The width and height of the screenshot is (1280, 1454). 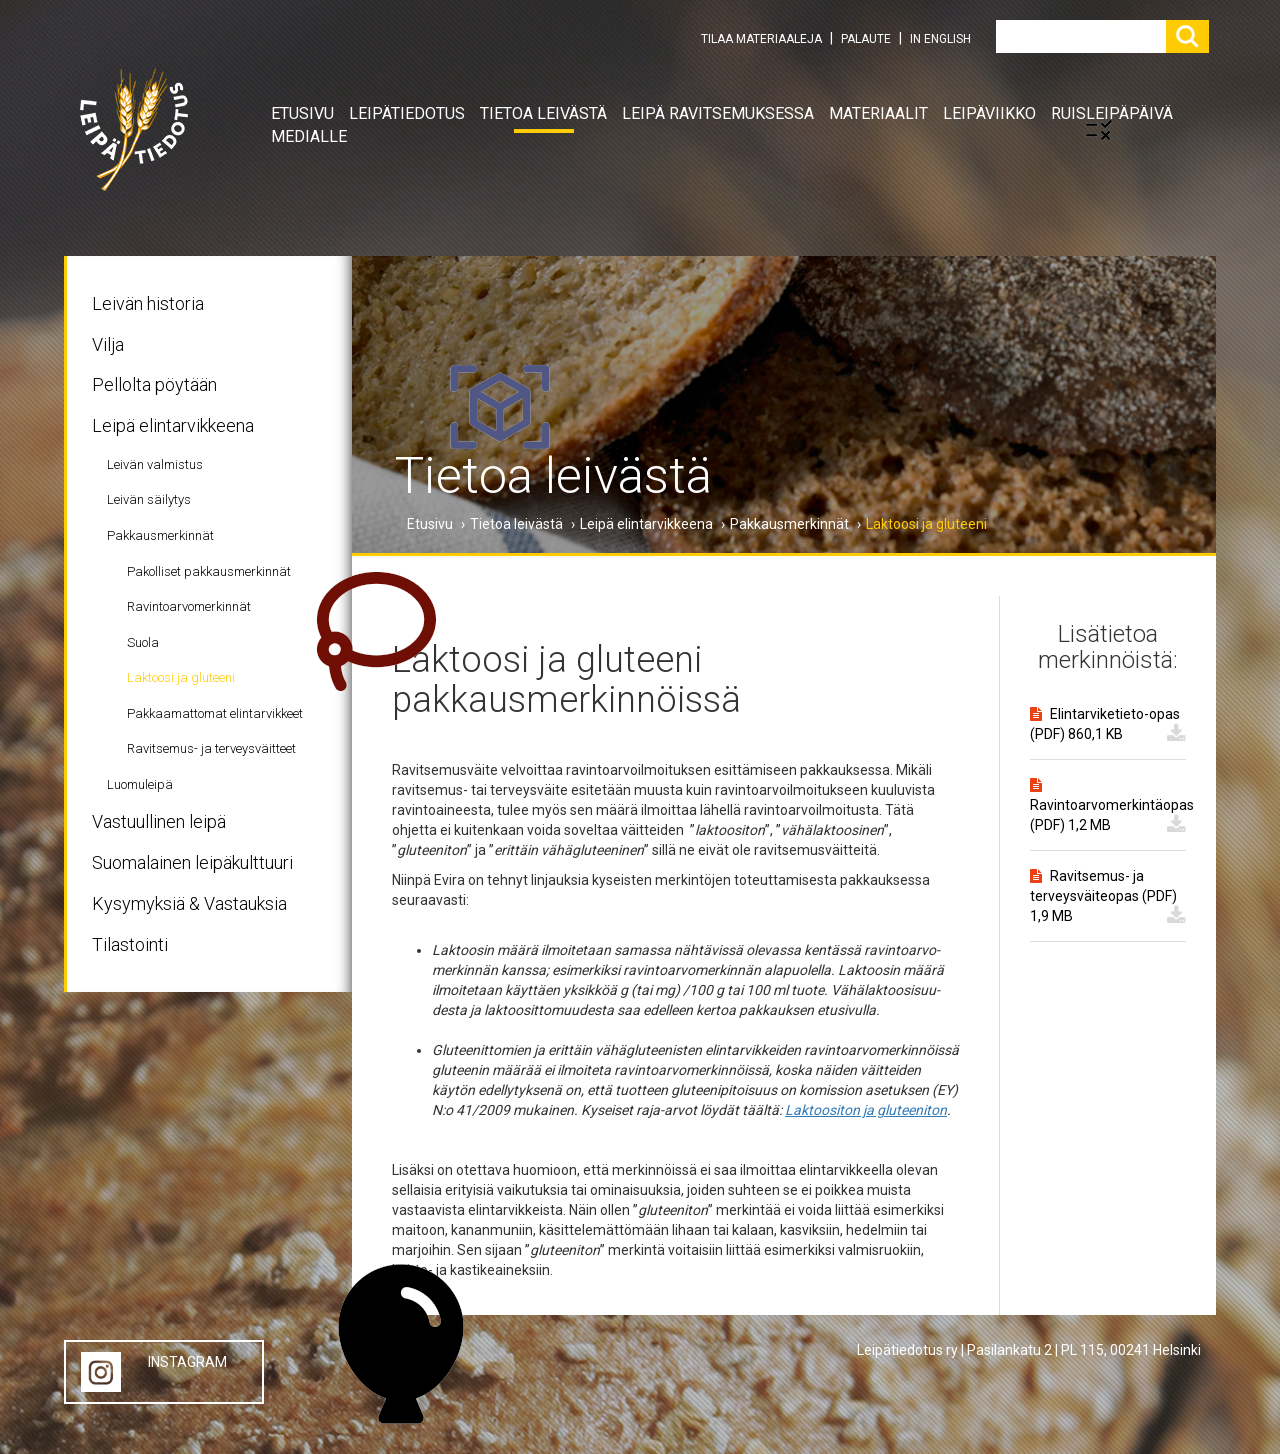 I want to click on review items with pass/fail status, so click(x=1099, y=130).